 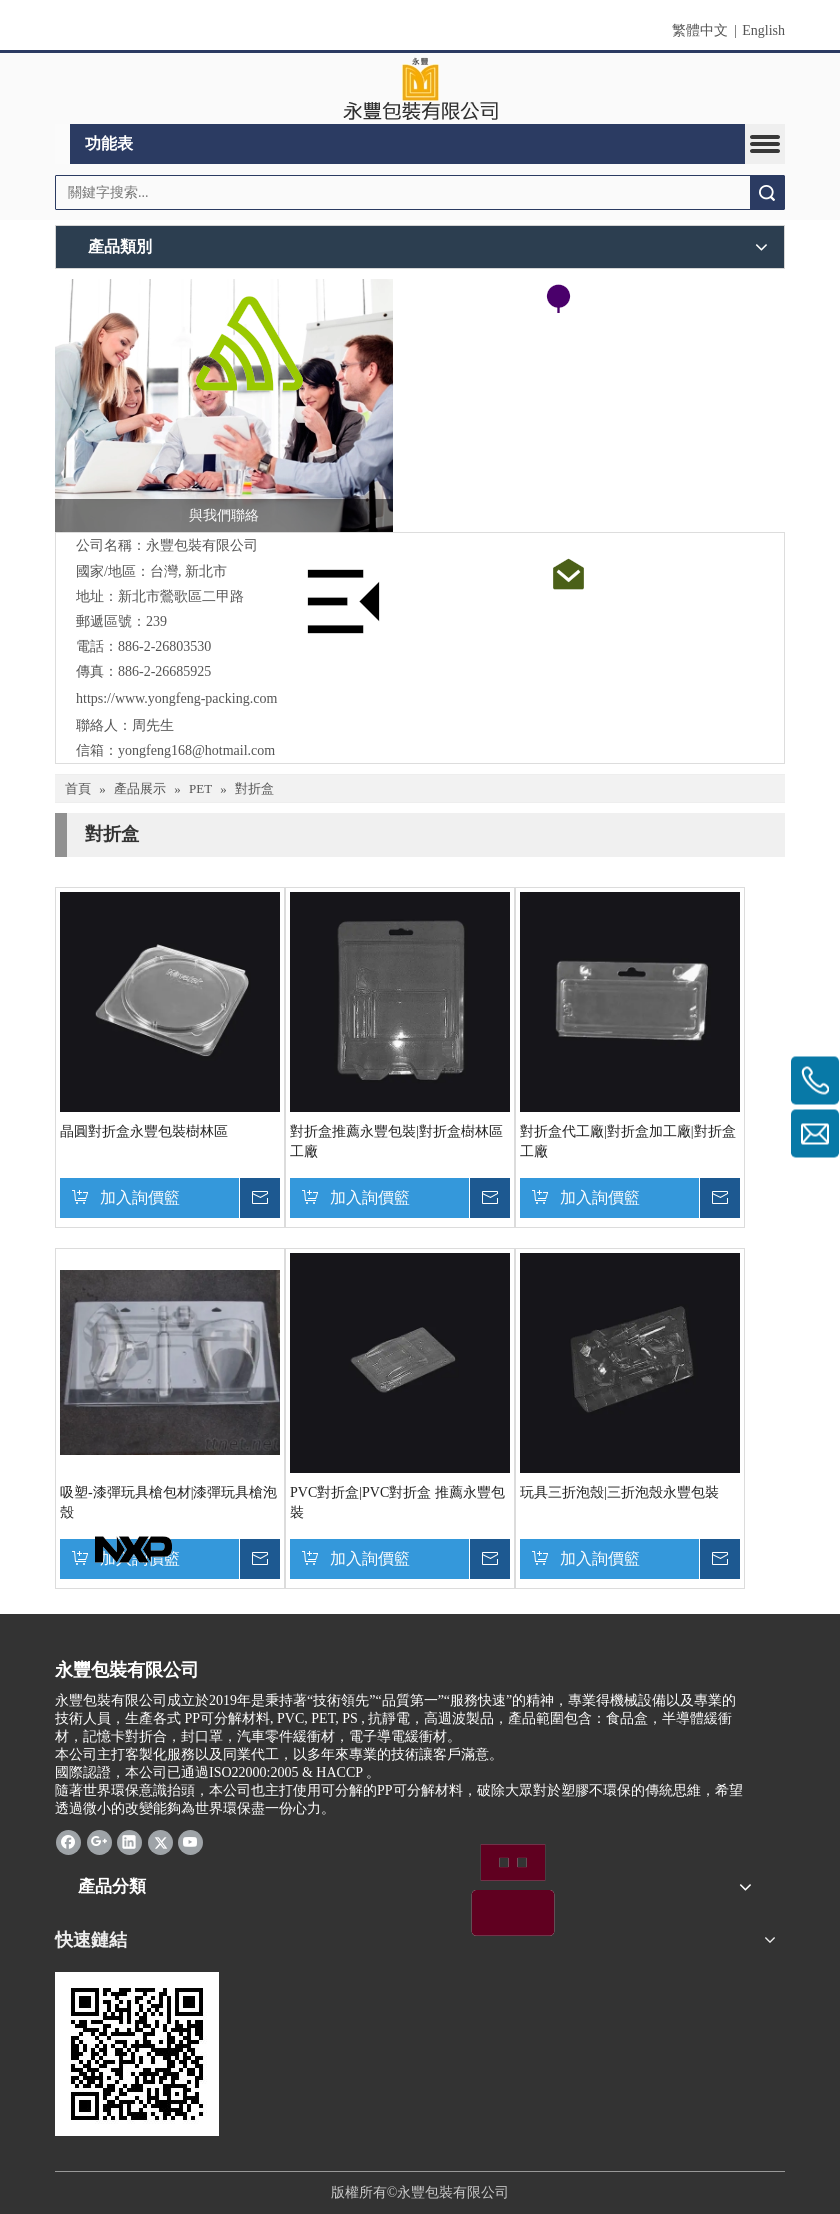 I want to click on NXP Semiconductors company logo, so click(x=133, y=1549).